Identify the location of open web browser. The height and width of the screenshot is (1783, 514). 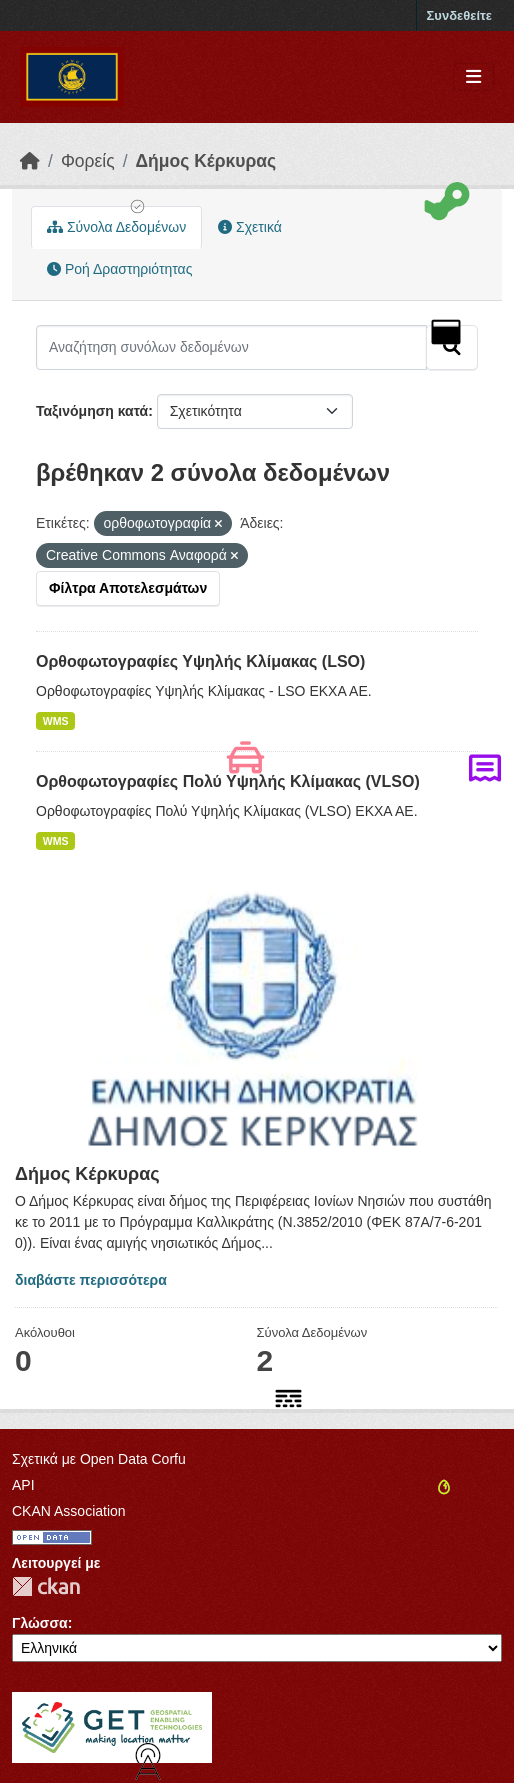
(446, 332).